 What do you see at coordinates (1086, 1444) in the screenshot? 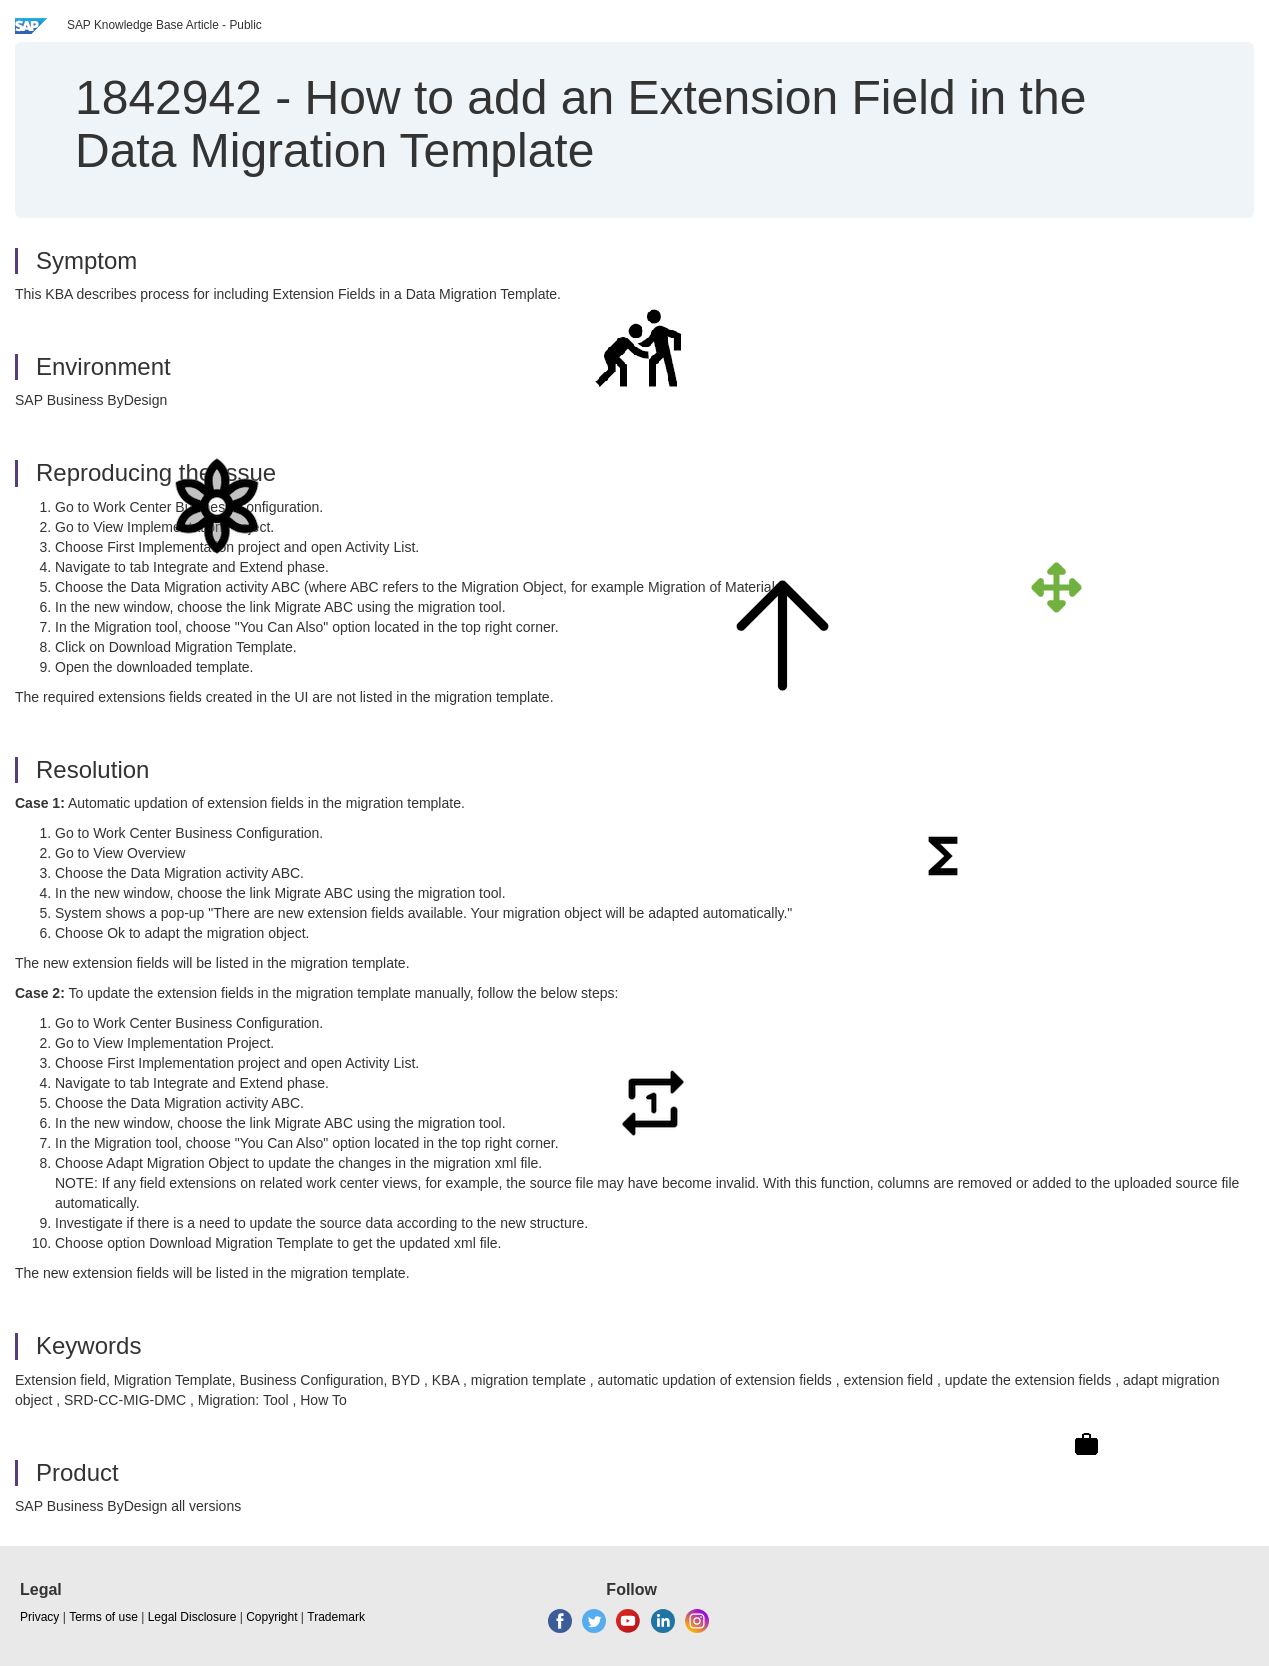
I see `access work-related files or apps` at bounding box center [1086, 1444].